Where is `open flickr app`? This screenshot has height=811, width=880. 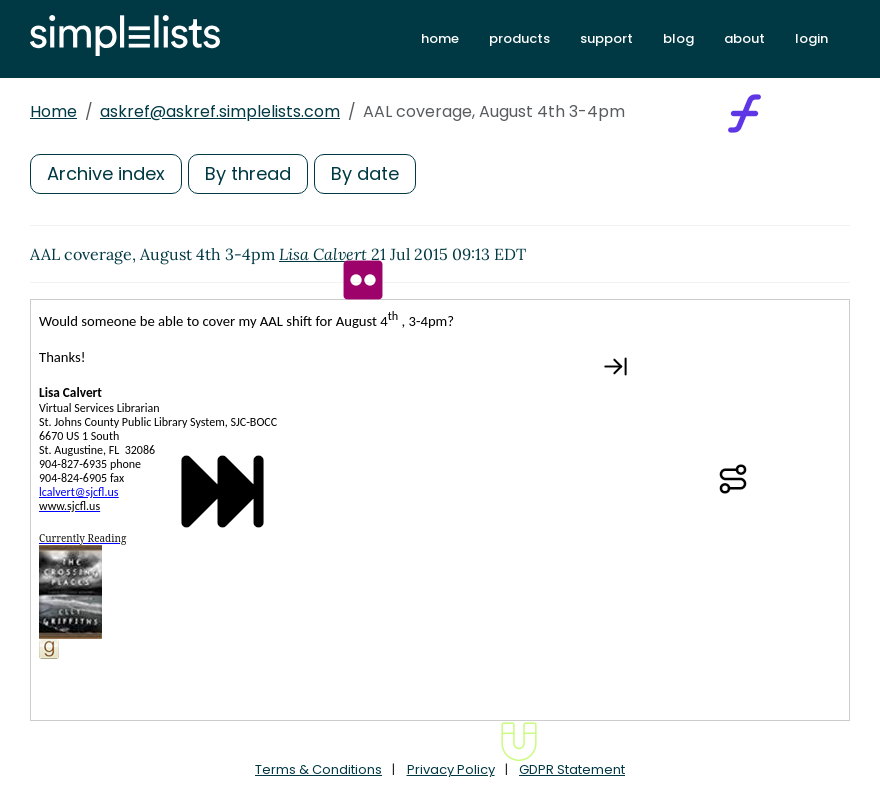
open flickr app is located at coordinates (363, 280).